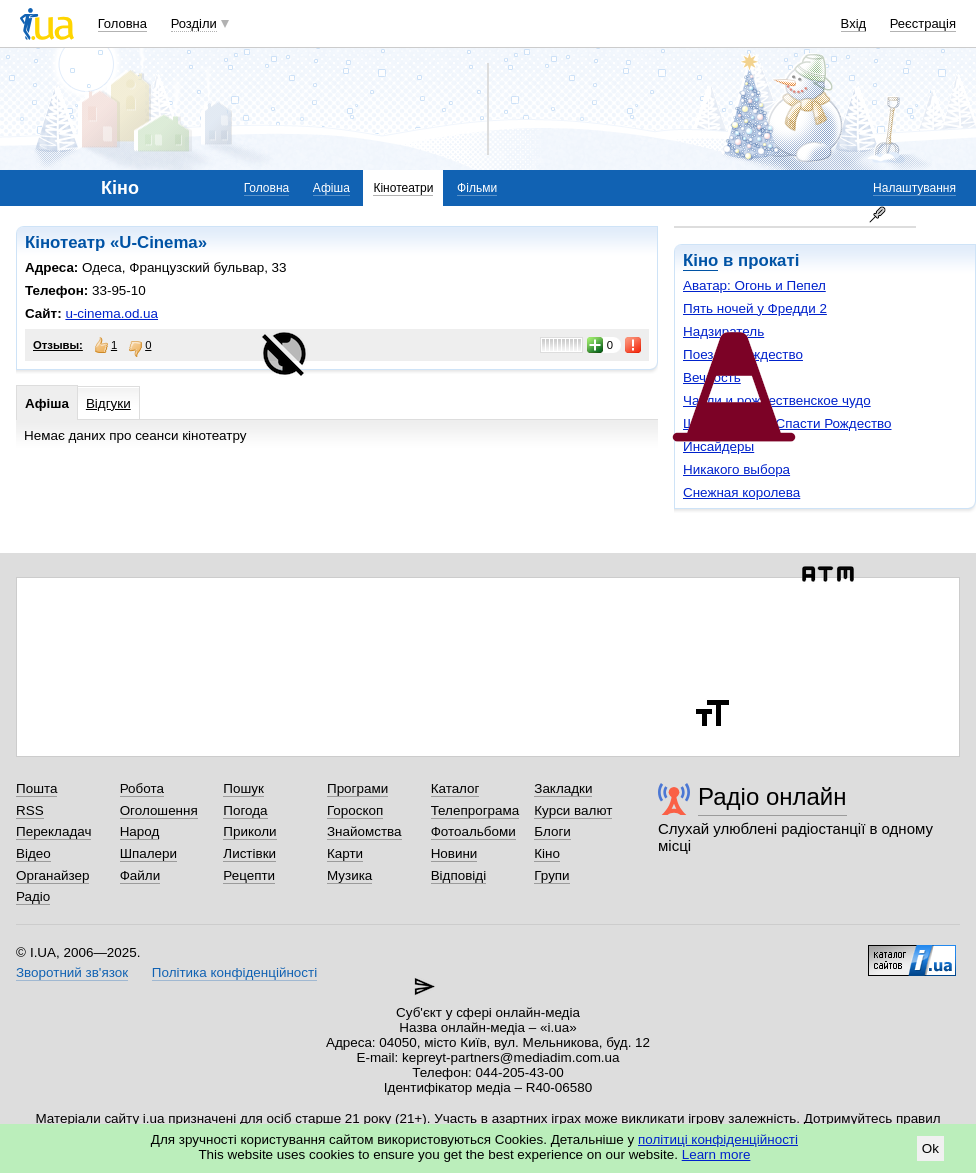  Describe the element at coordinates (828, 574) in the screenshot. I see `find nearby ATM locations` at that location.